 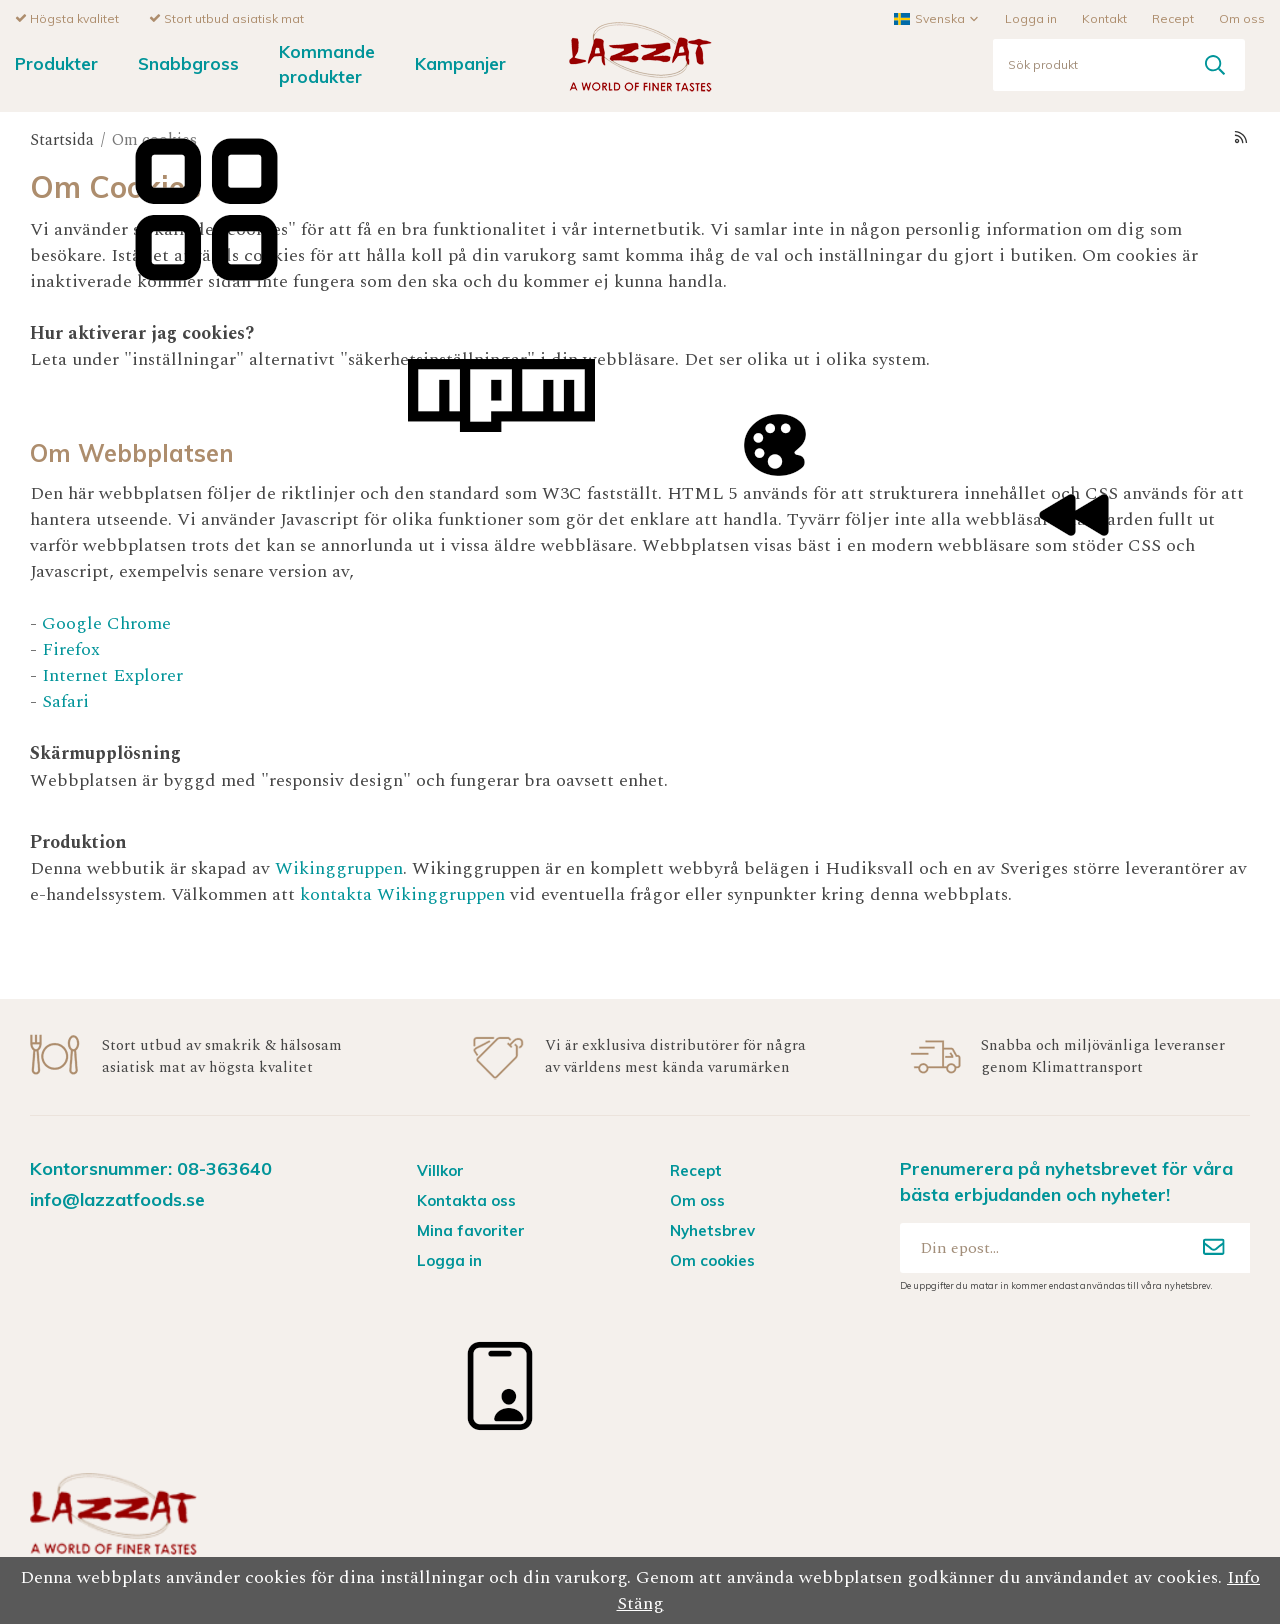 What do you see at coordinates (775, 445) in the screenshot?
I see `open color picker or theme settings` at bounding box center [775, 445].